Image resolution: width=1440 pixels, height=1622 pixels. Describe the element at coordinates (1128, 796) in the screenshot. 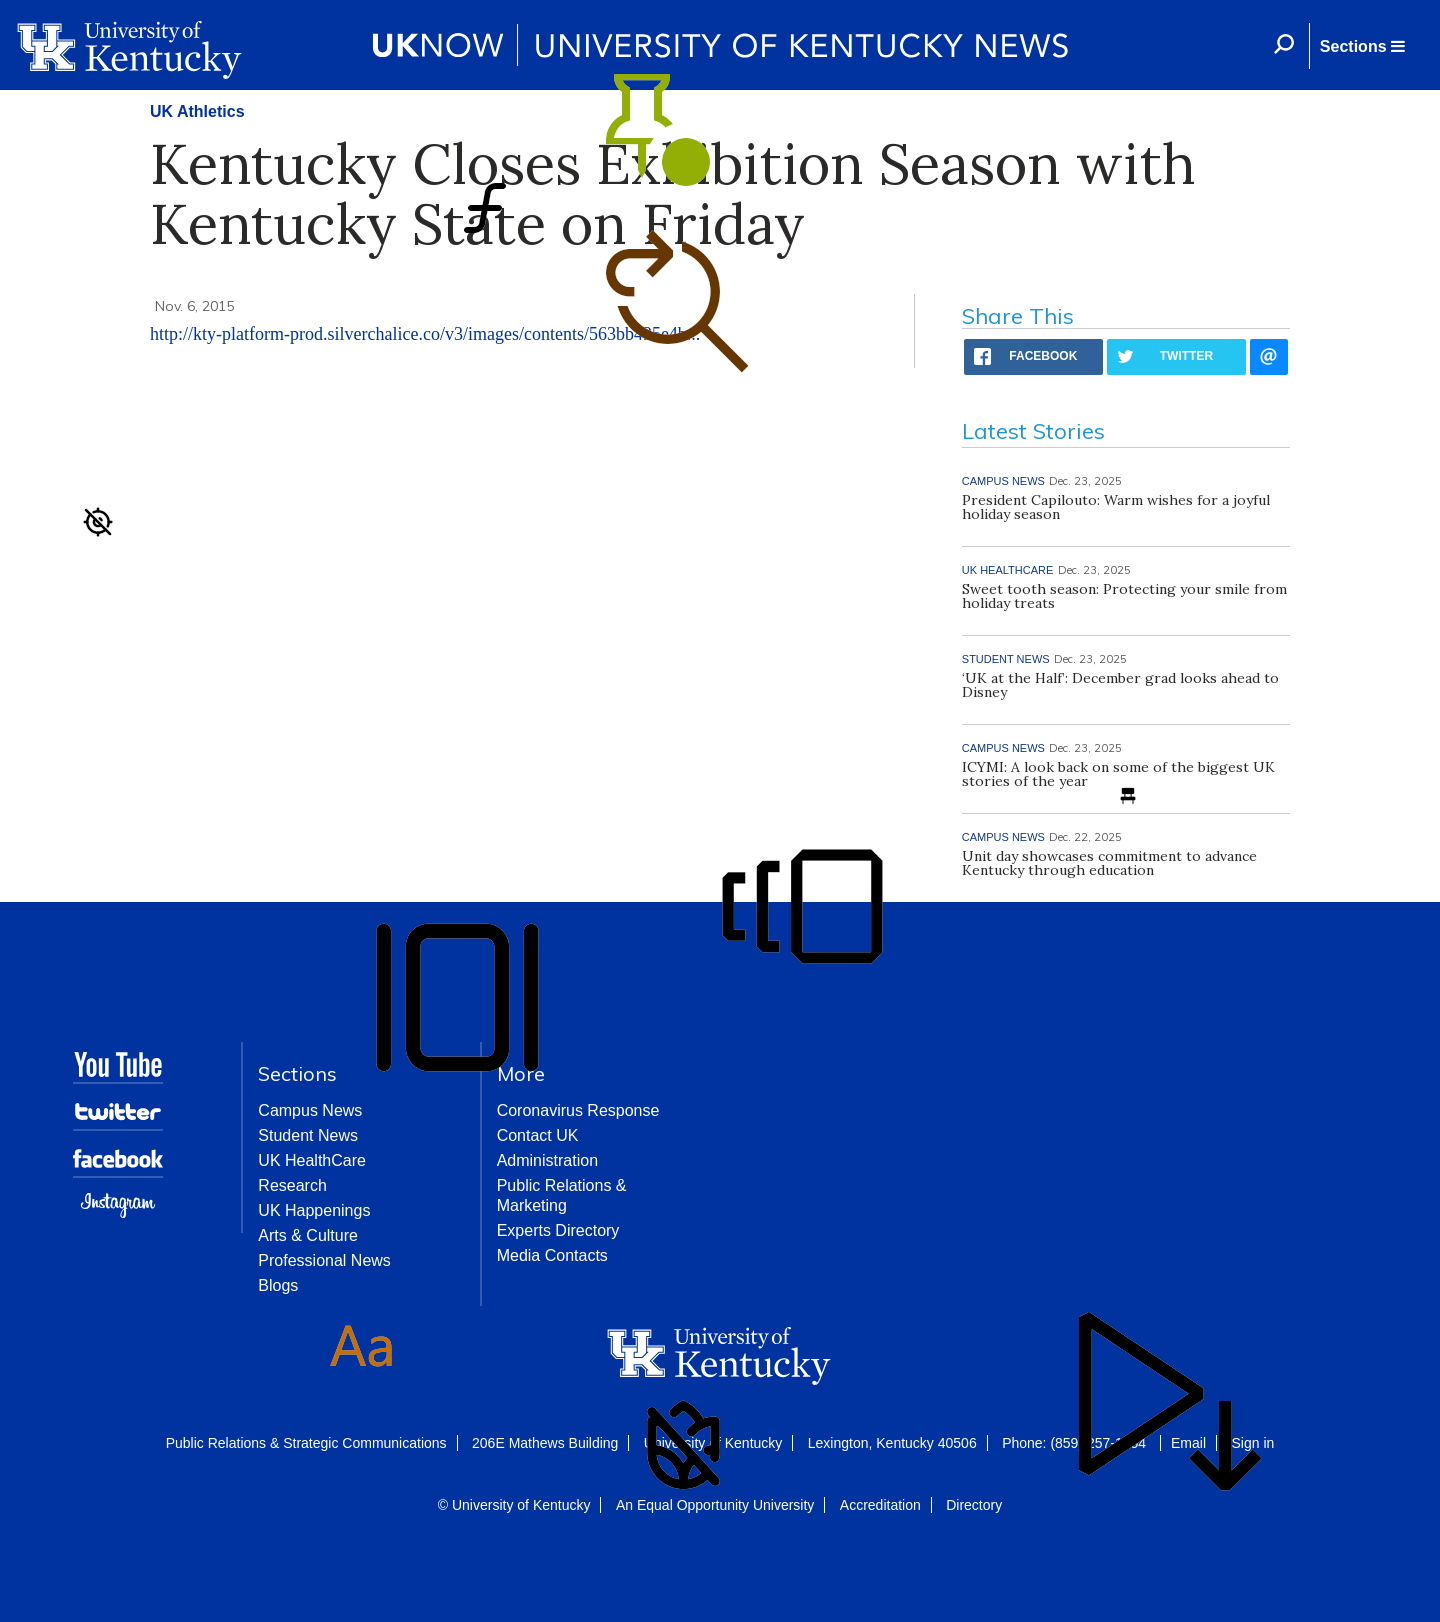

I see `browse furniture or seating options` at that location.